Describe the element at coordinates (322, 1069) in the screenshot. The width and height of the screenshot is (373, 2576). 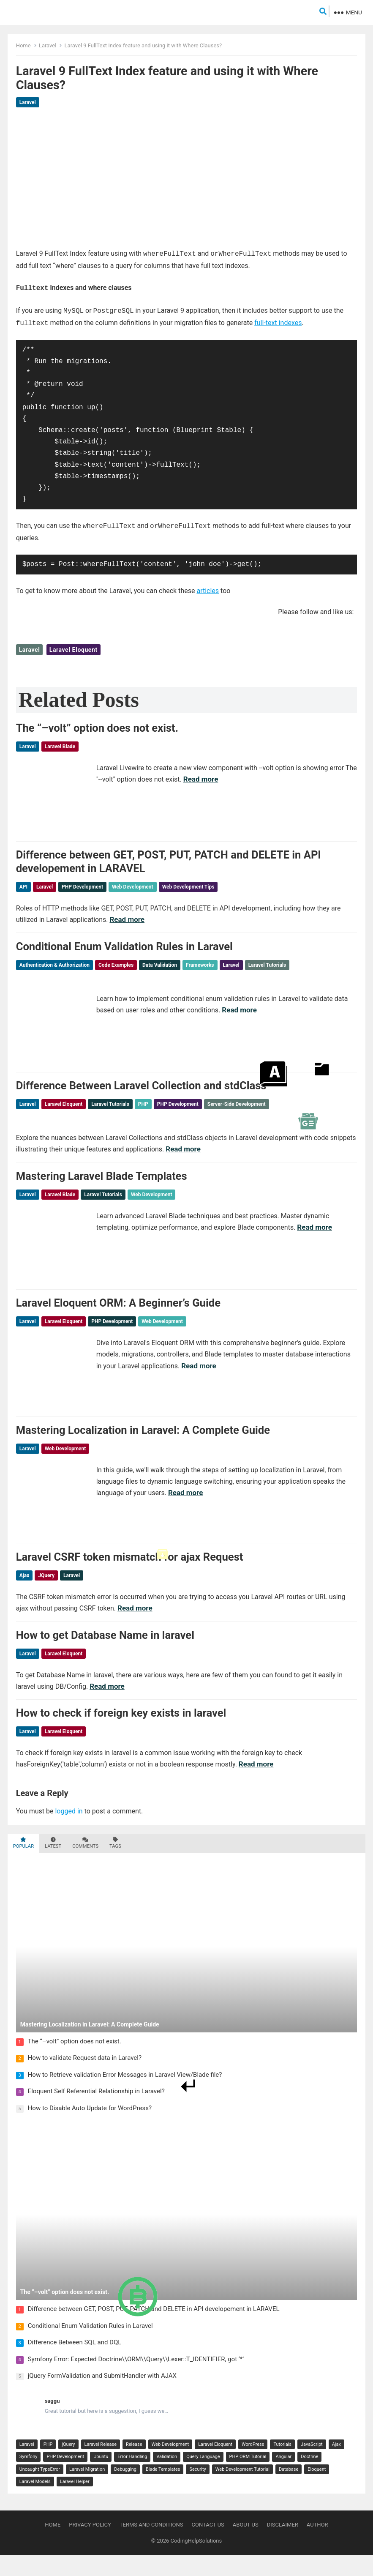
I see `open folder to view files` at that location.